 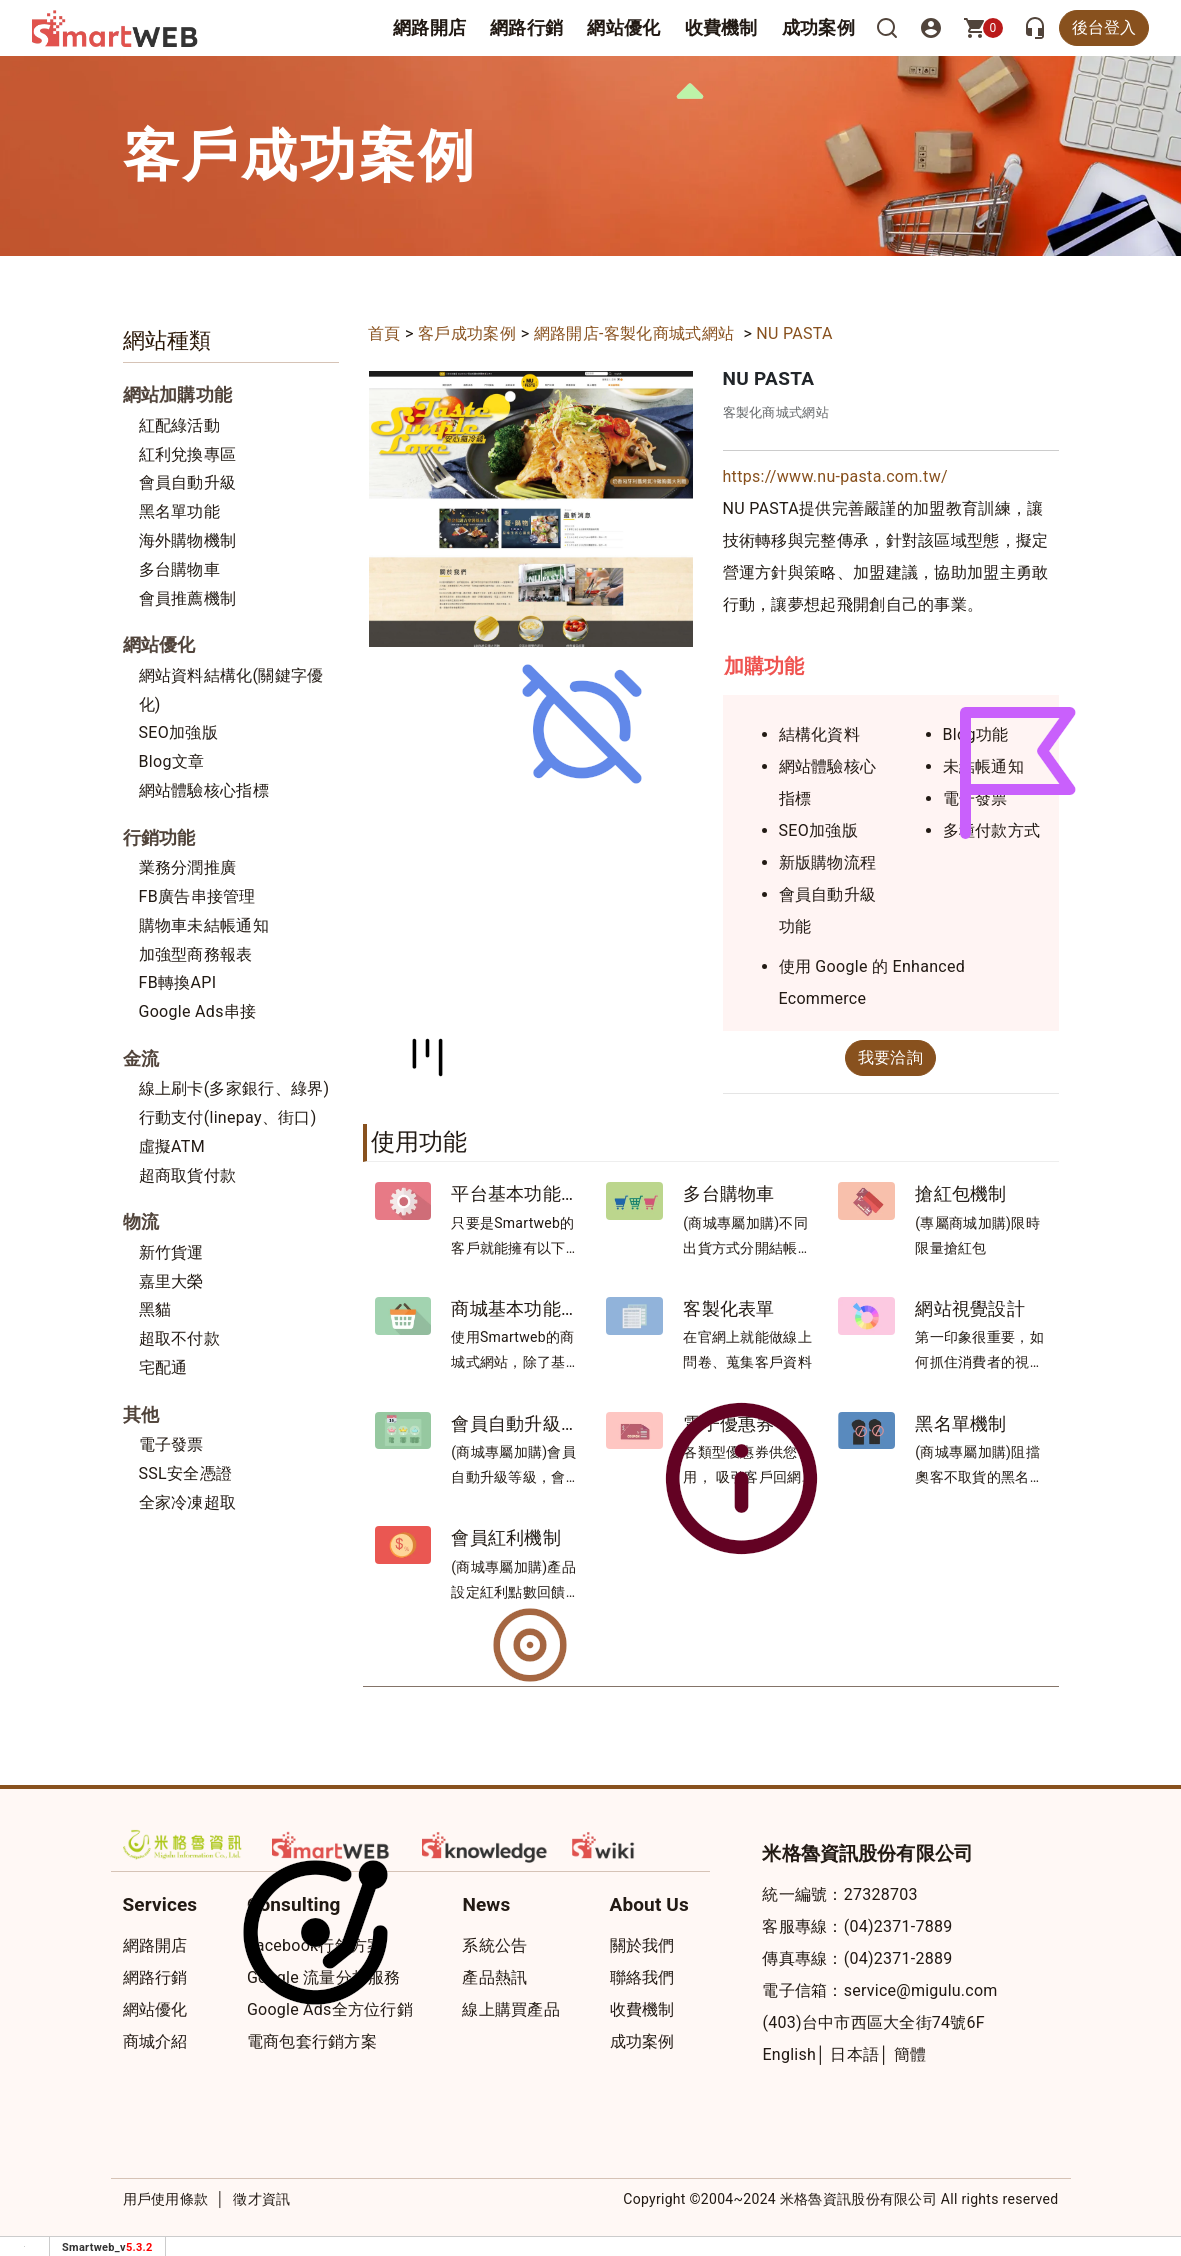 I want to click on open kanban board view, so click(x=427, y=1057).